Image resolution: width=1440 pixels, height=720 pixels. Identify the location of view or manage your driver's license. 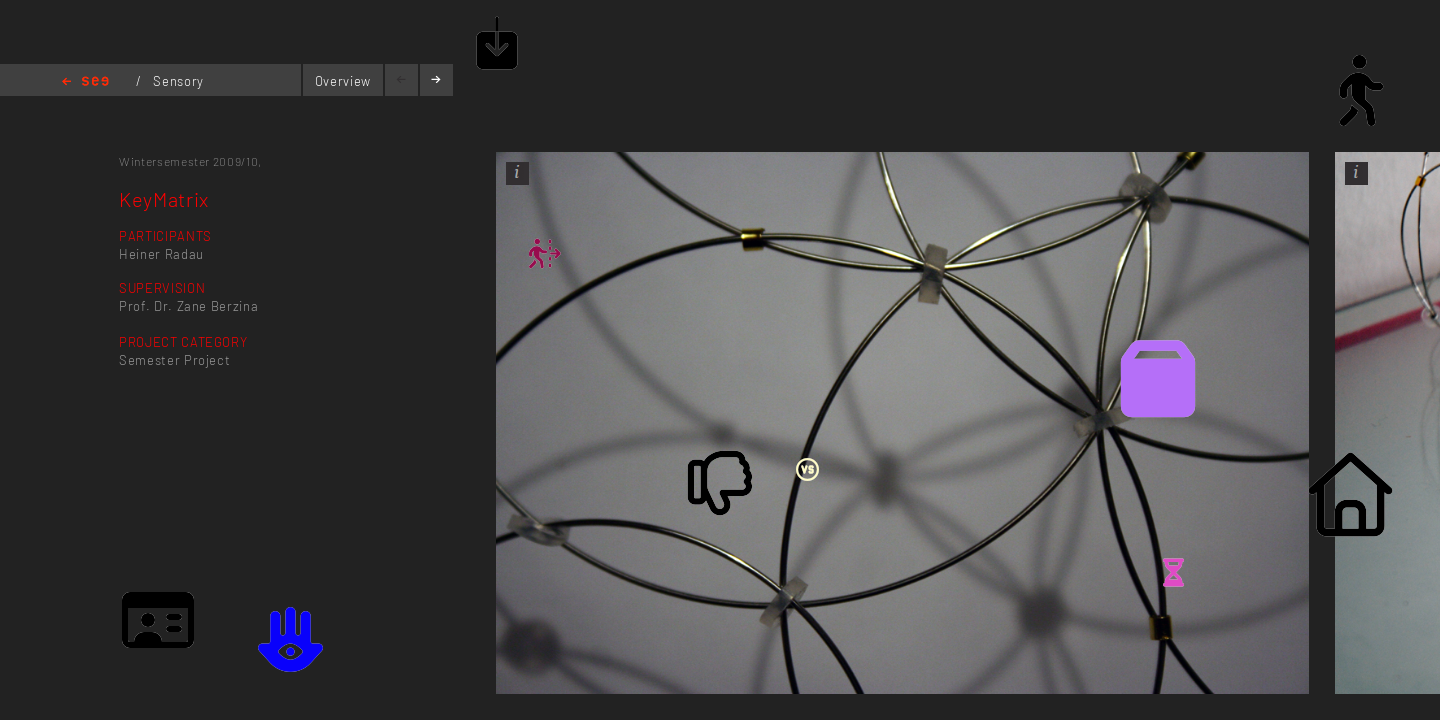
(158, 620).